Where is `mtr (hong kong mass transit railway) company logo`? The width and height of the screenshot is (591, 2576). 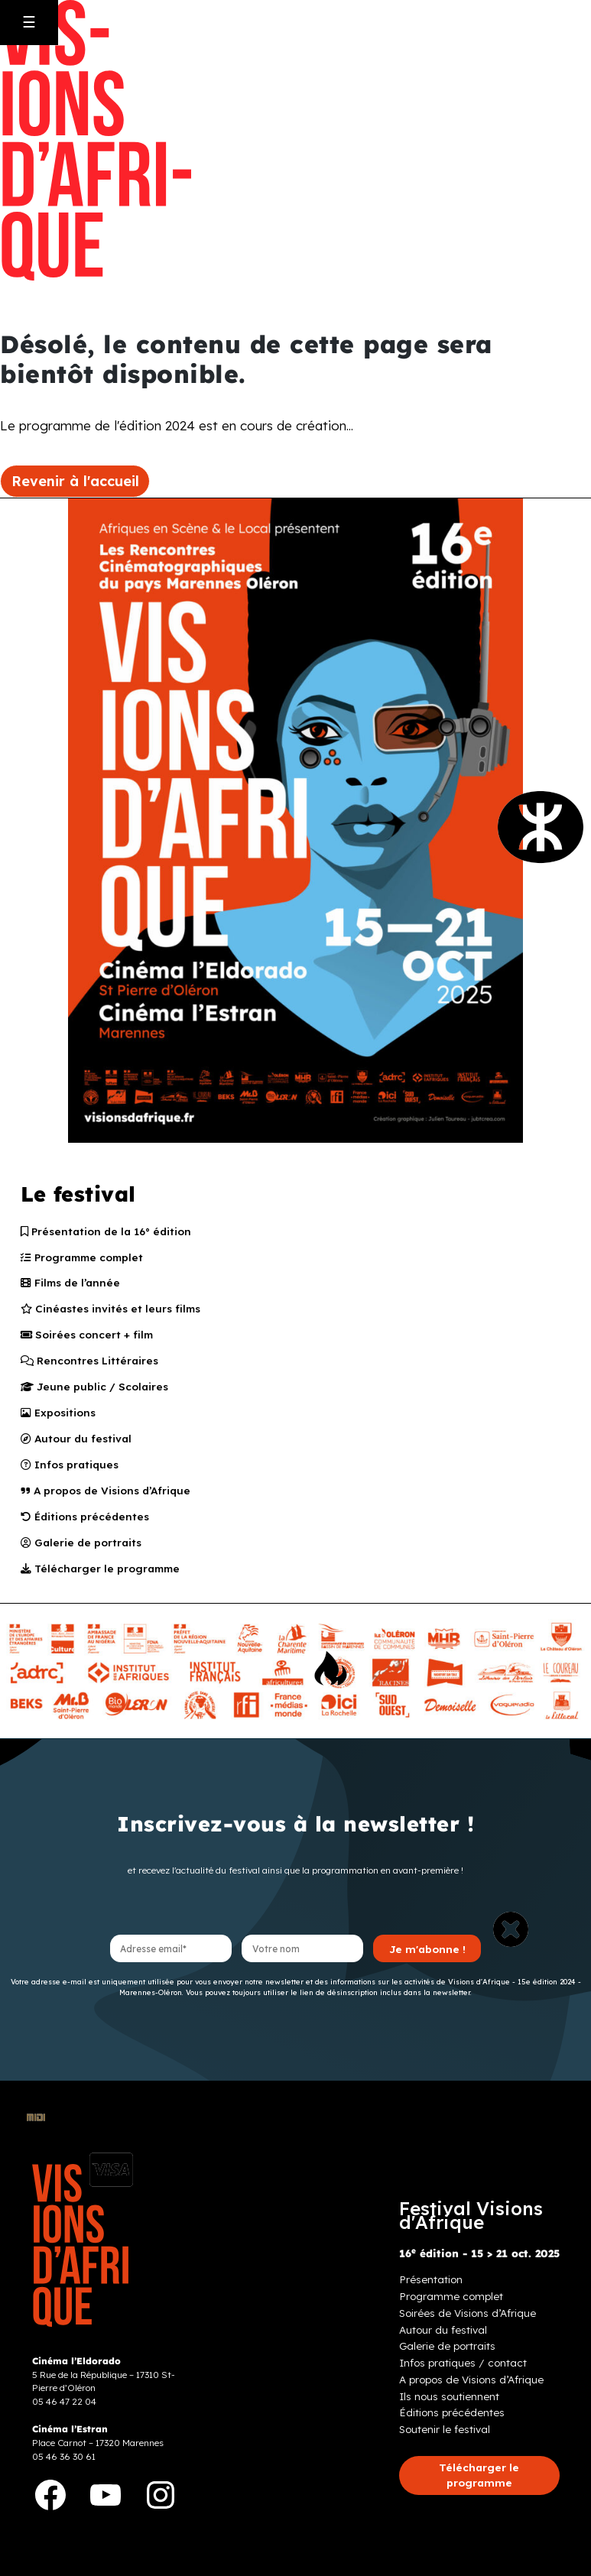 mtr (hong kong mass transit railway) company logo is located at coordinates (541, 827).